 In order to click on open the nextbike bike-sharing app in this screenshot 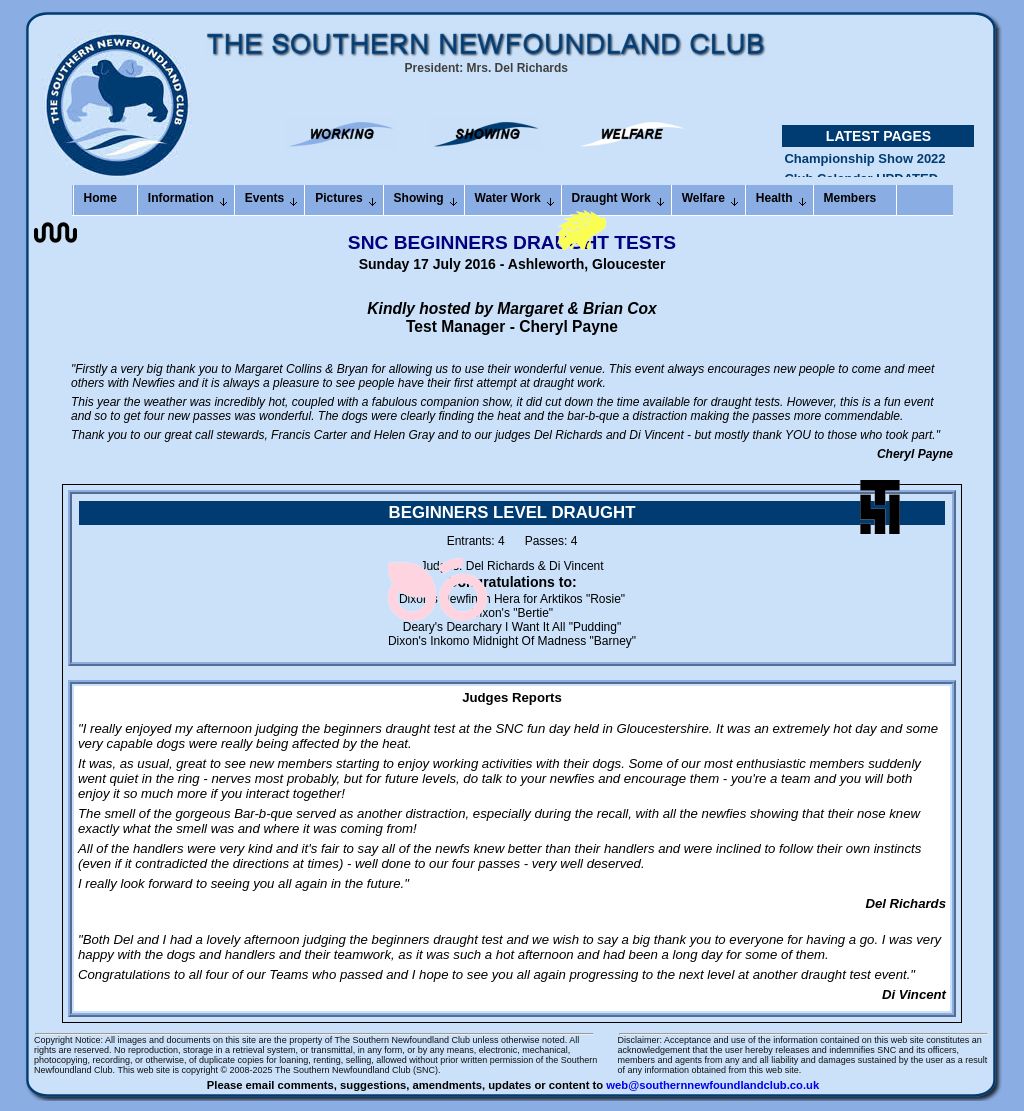, I will do `click(437, 589)`.